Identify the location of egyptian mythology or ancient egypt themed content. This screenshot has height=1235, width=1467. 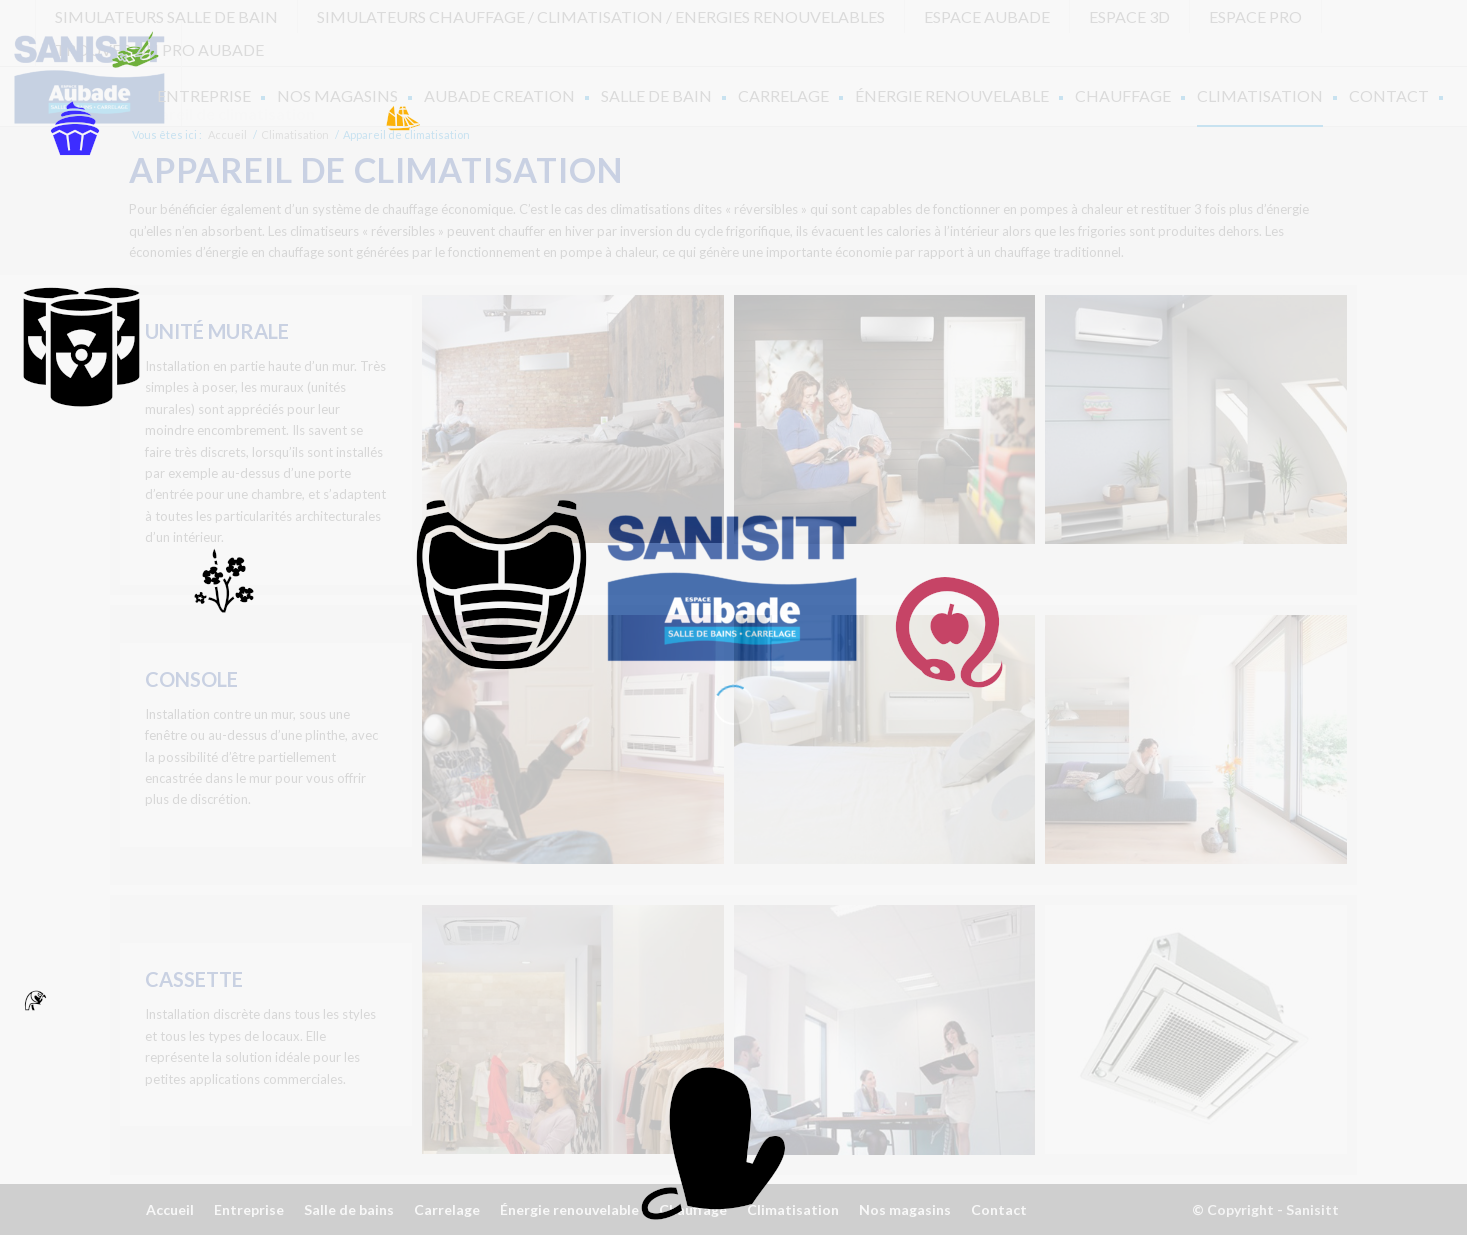
(35, 1000).